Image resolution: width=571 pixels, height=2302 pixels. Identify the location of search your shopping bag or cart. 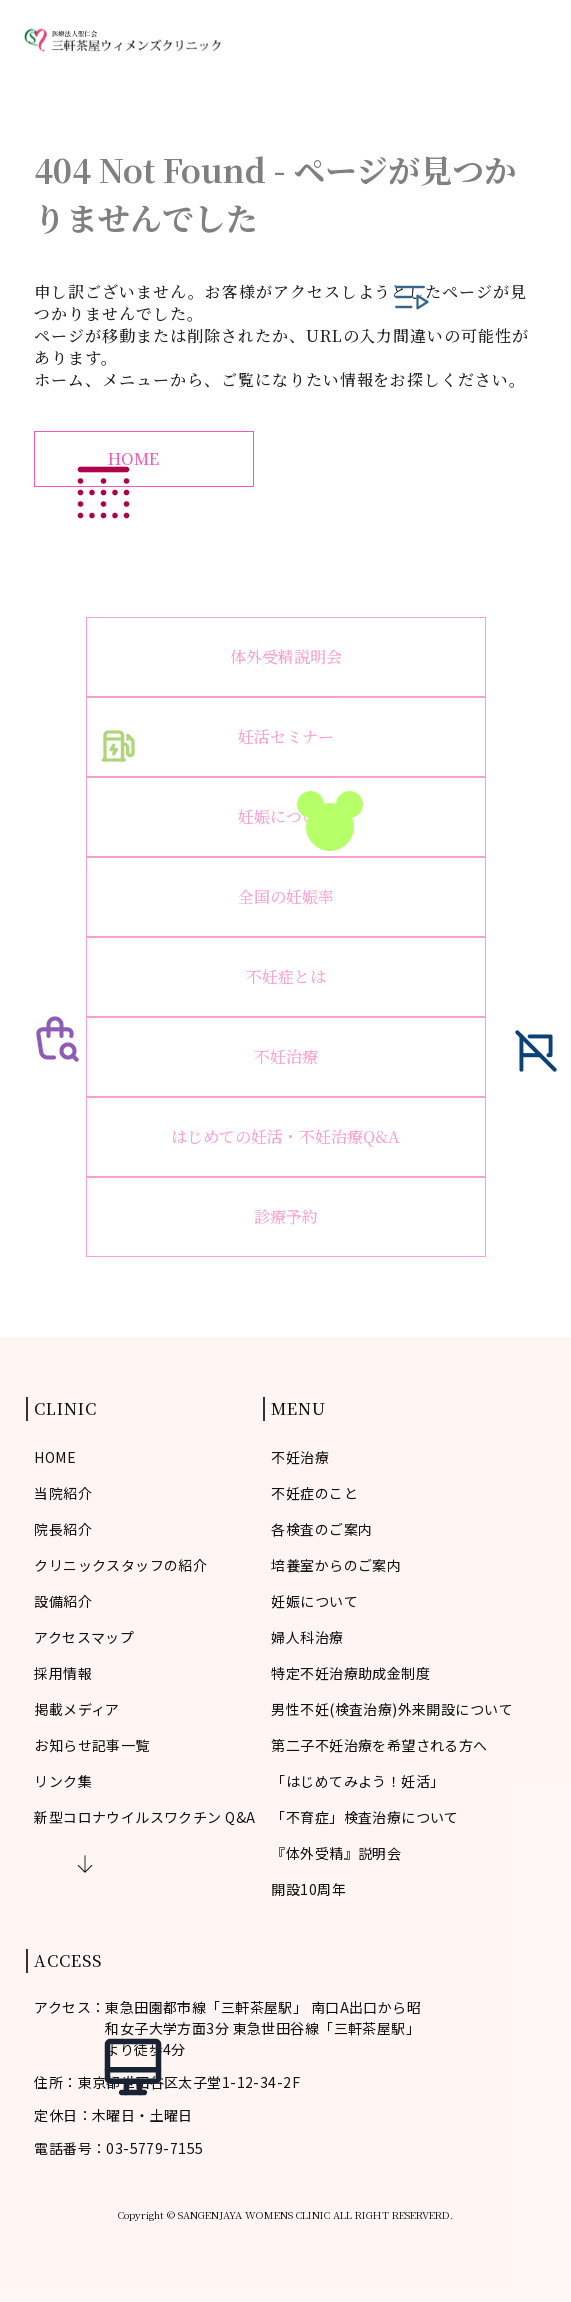
(55, 1038).